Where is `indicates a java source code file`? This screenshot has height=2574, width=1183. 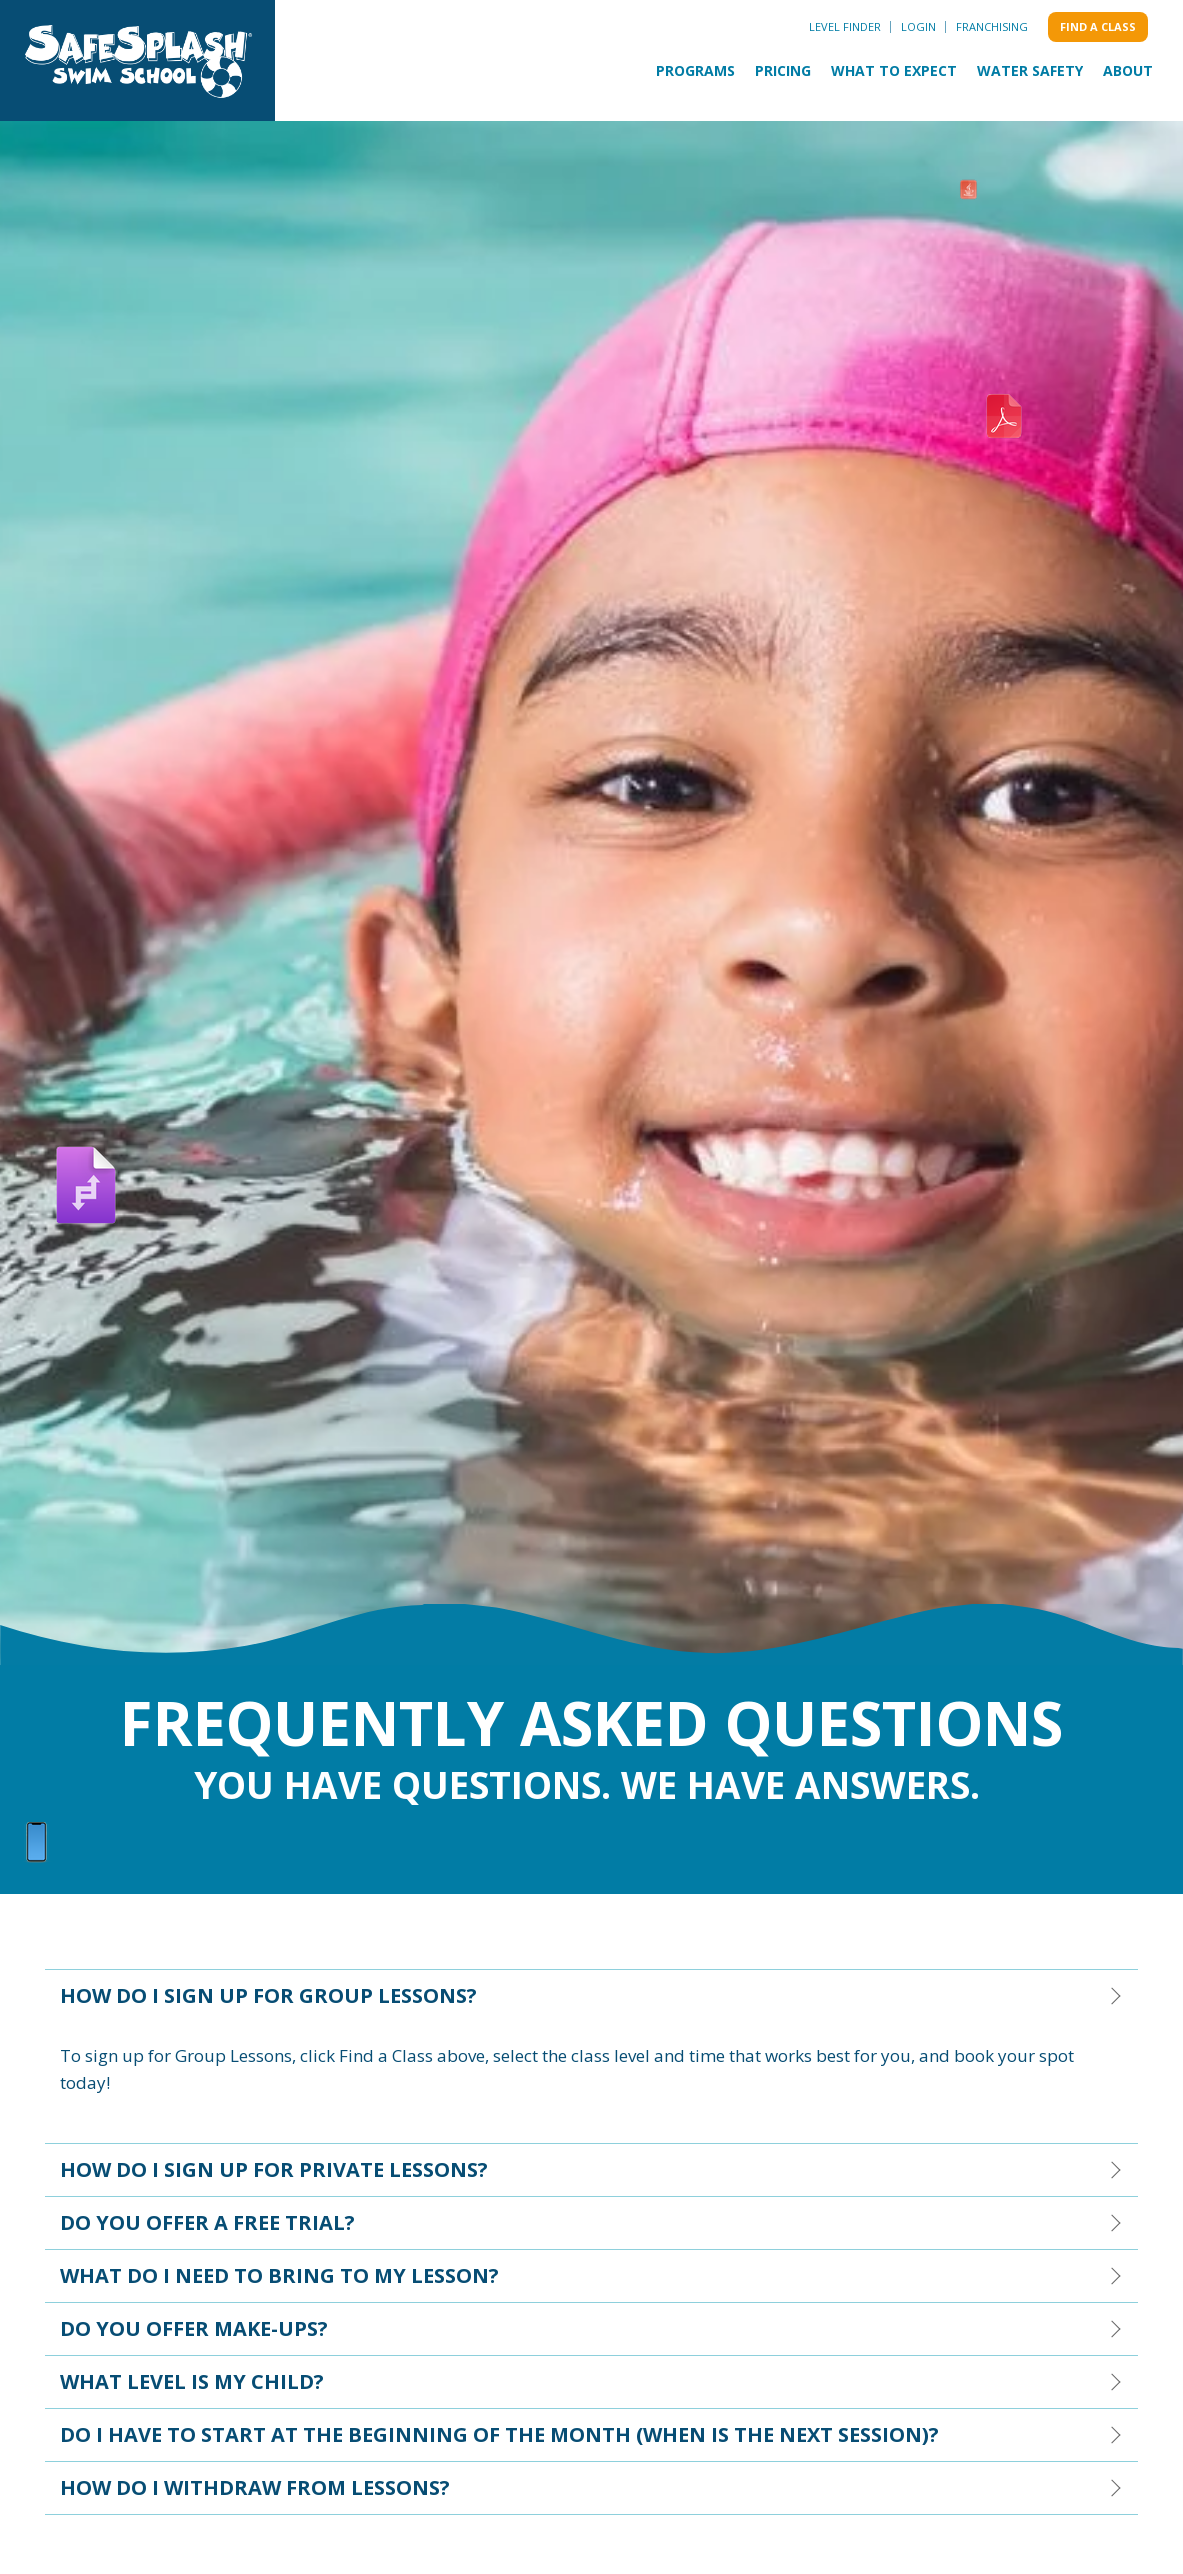
indicates a java source code file is located at coordinates (968, 189).